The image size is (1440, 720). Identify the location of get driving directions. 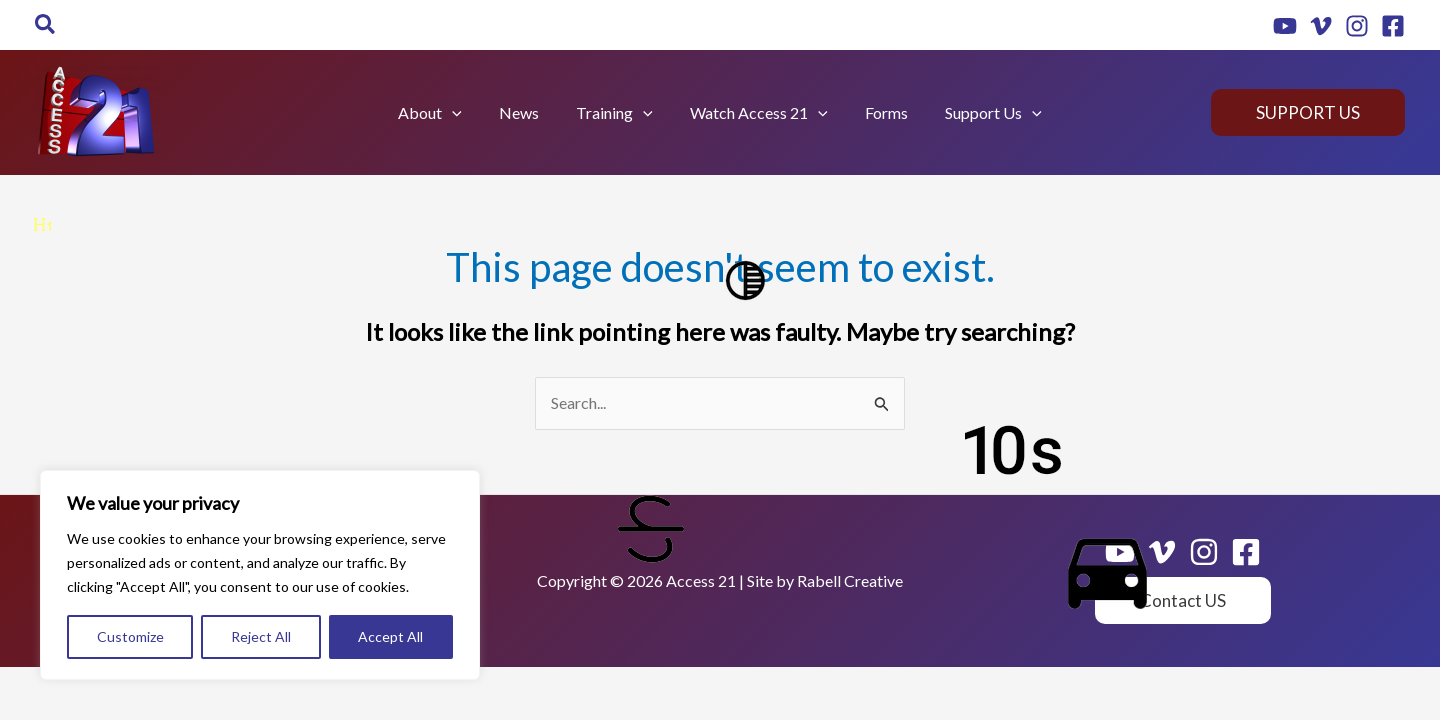
(1107, 569).